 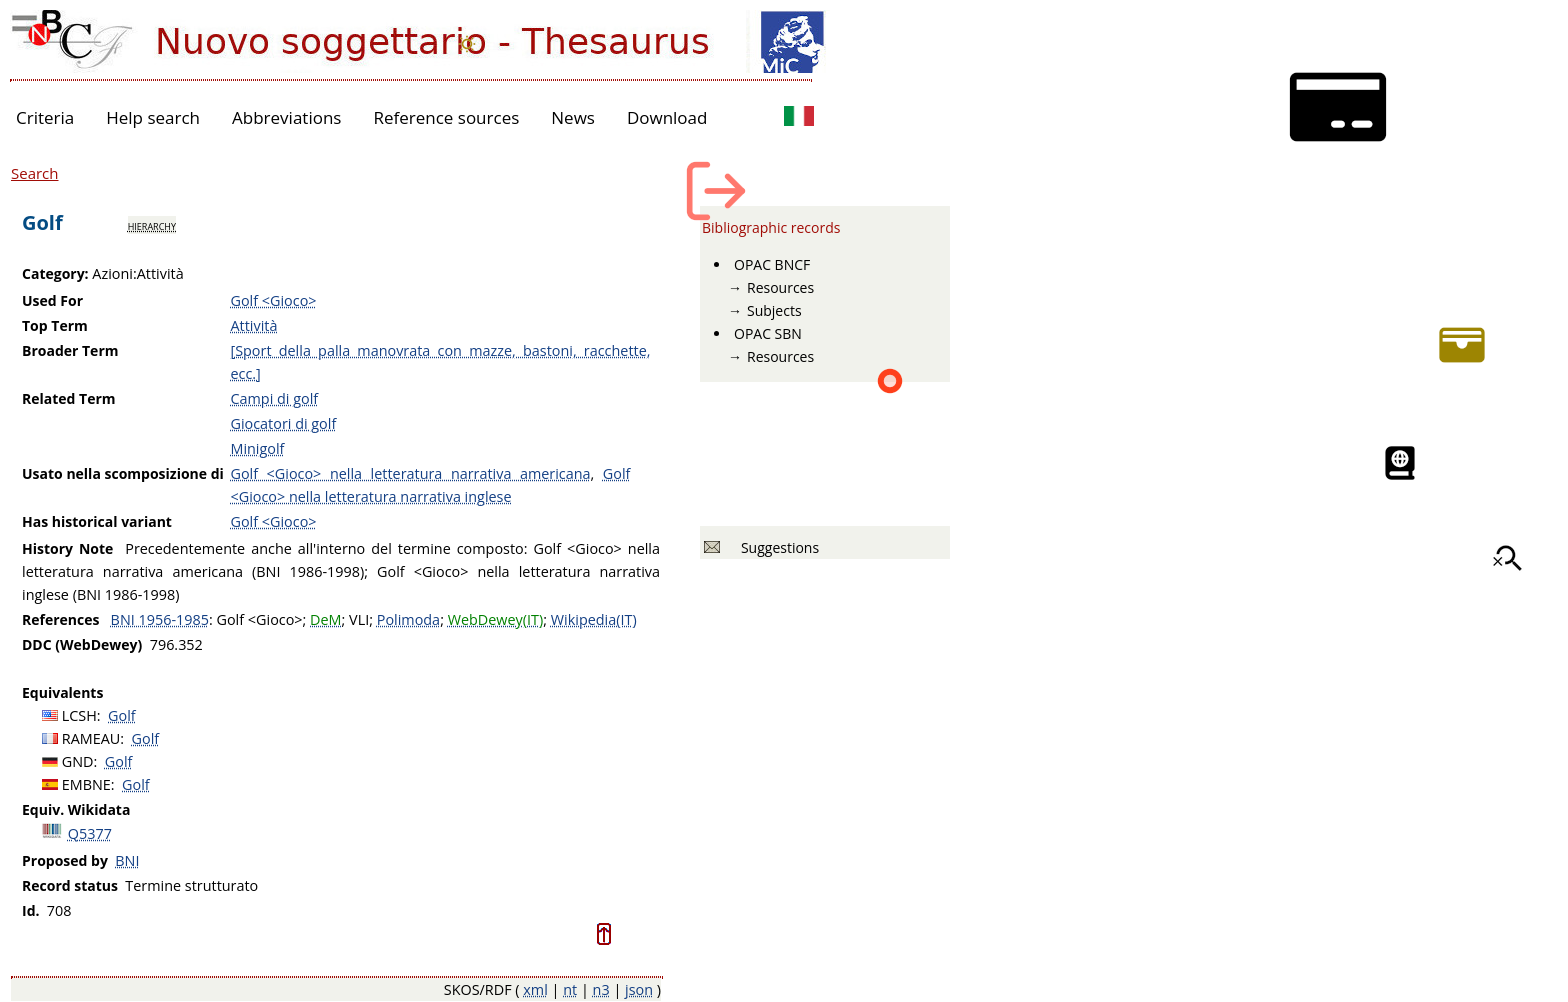 What do you see at coordinates (1400, 463) in the screenshot?
I see `access world atlas or geography resources` at bounding box center [1400, 463].